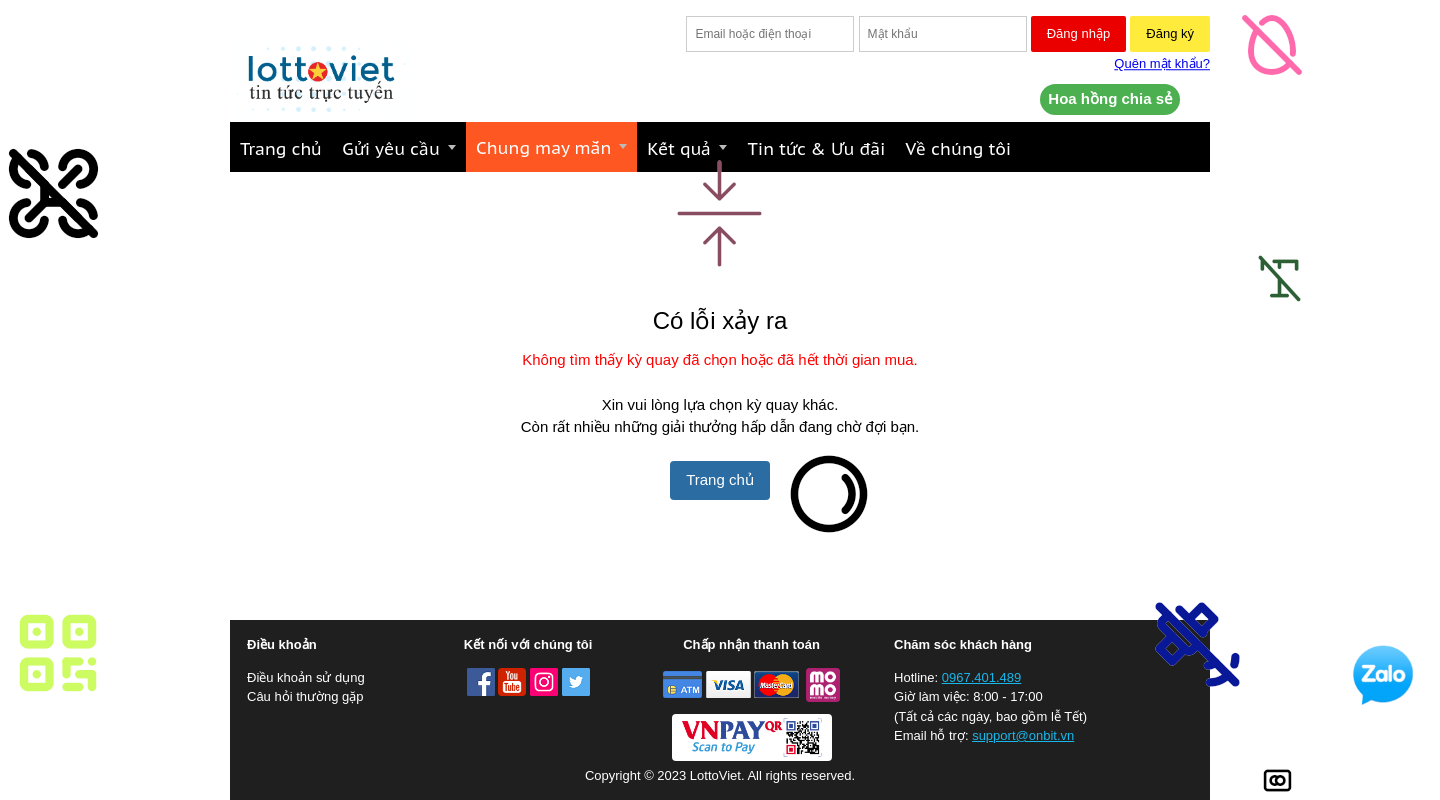 The width and height of the screenshot is (1440, 800). I want to click on indicates egg-free or no eggs, so click(1272, 45).